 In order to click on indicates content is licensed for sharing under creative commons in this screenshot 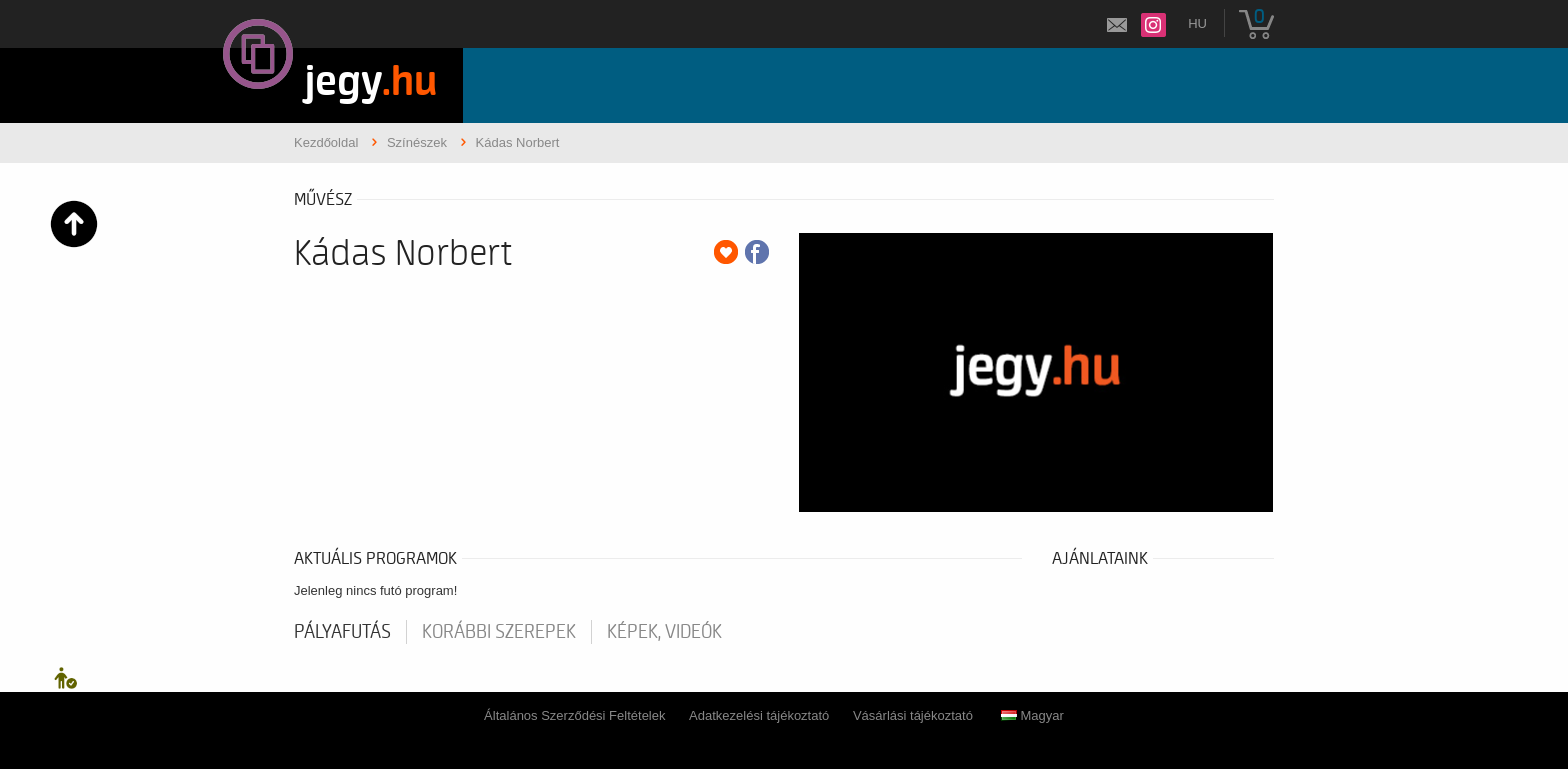, I will do `click(258, 54)`.